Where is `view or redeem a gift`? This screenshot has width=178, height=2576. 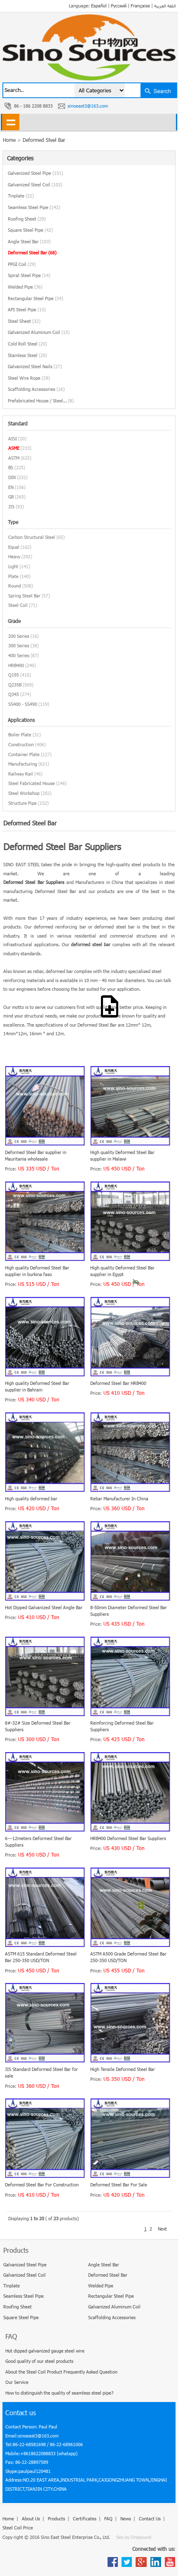
view or redeem a gift is located at coordinates (141, 1905).